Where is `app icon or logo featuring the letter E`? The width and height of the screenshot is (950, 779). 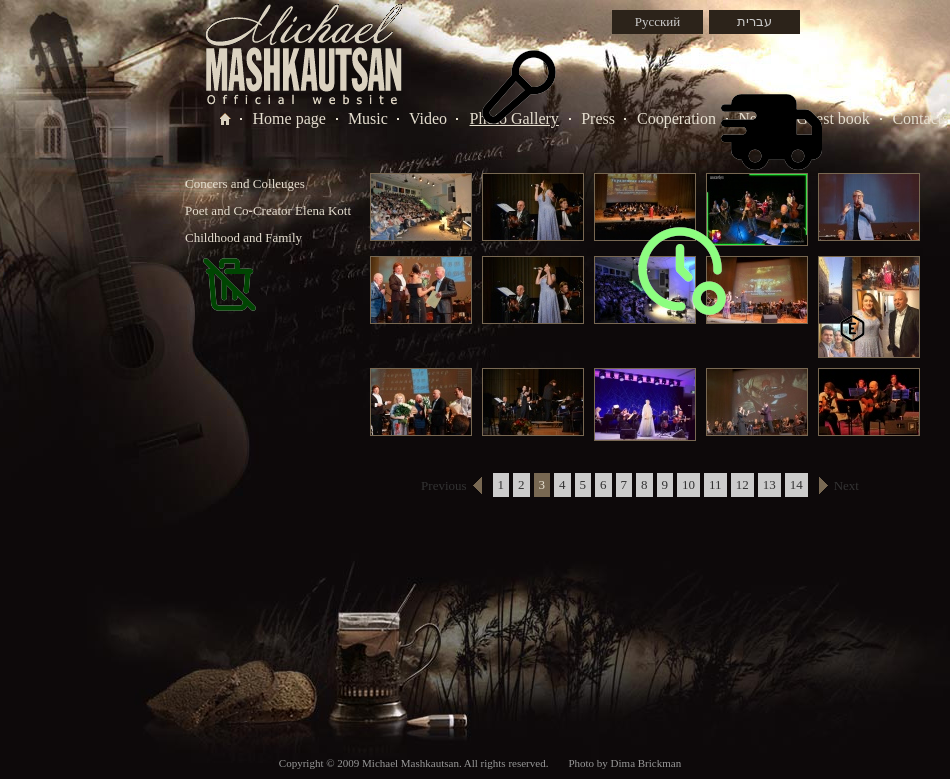 app icon or logo featuring the letter E is located at coordinates (852, 328).